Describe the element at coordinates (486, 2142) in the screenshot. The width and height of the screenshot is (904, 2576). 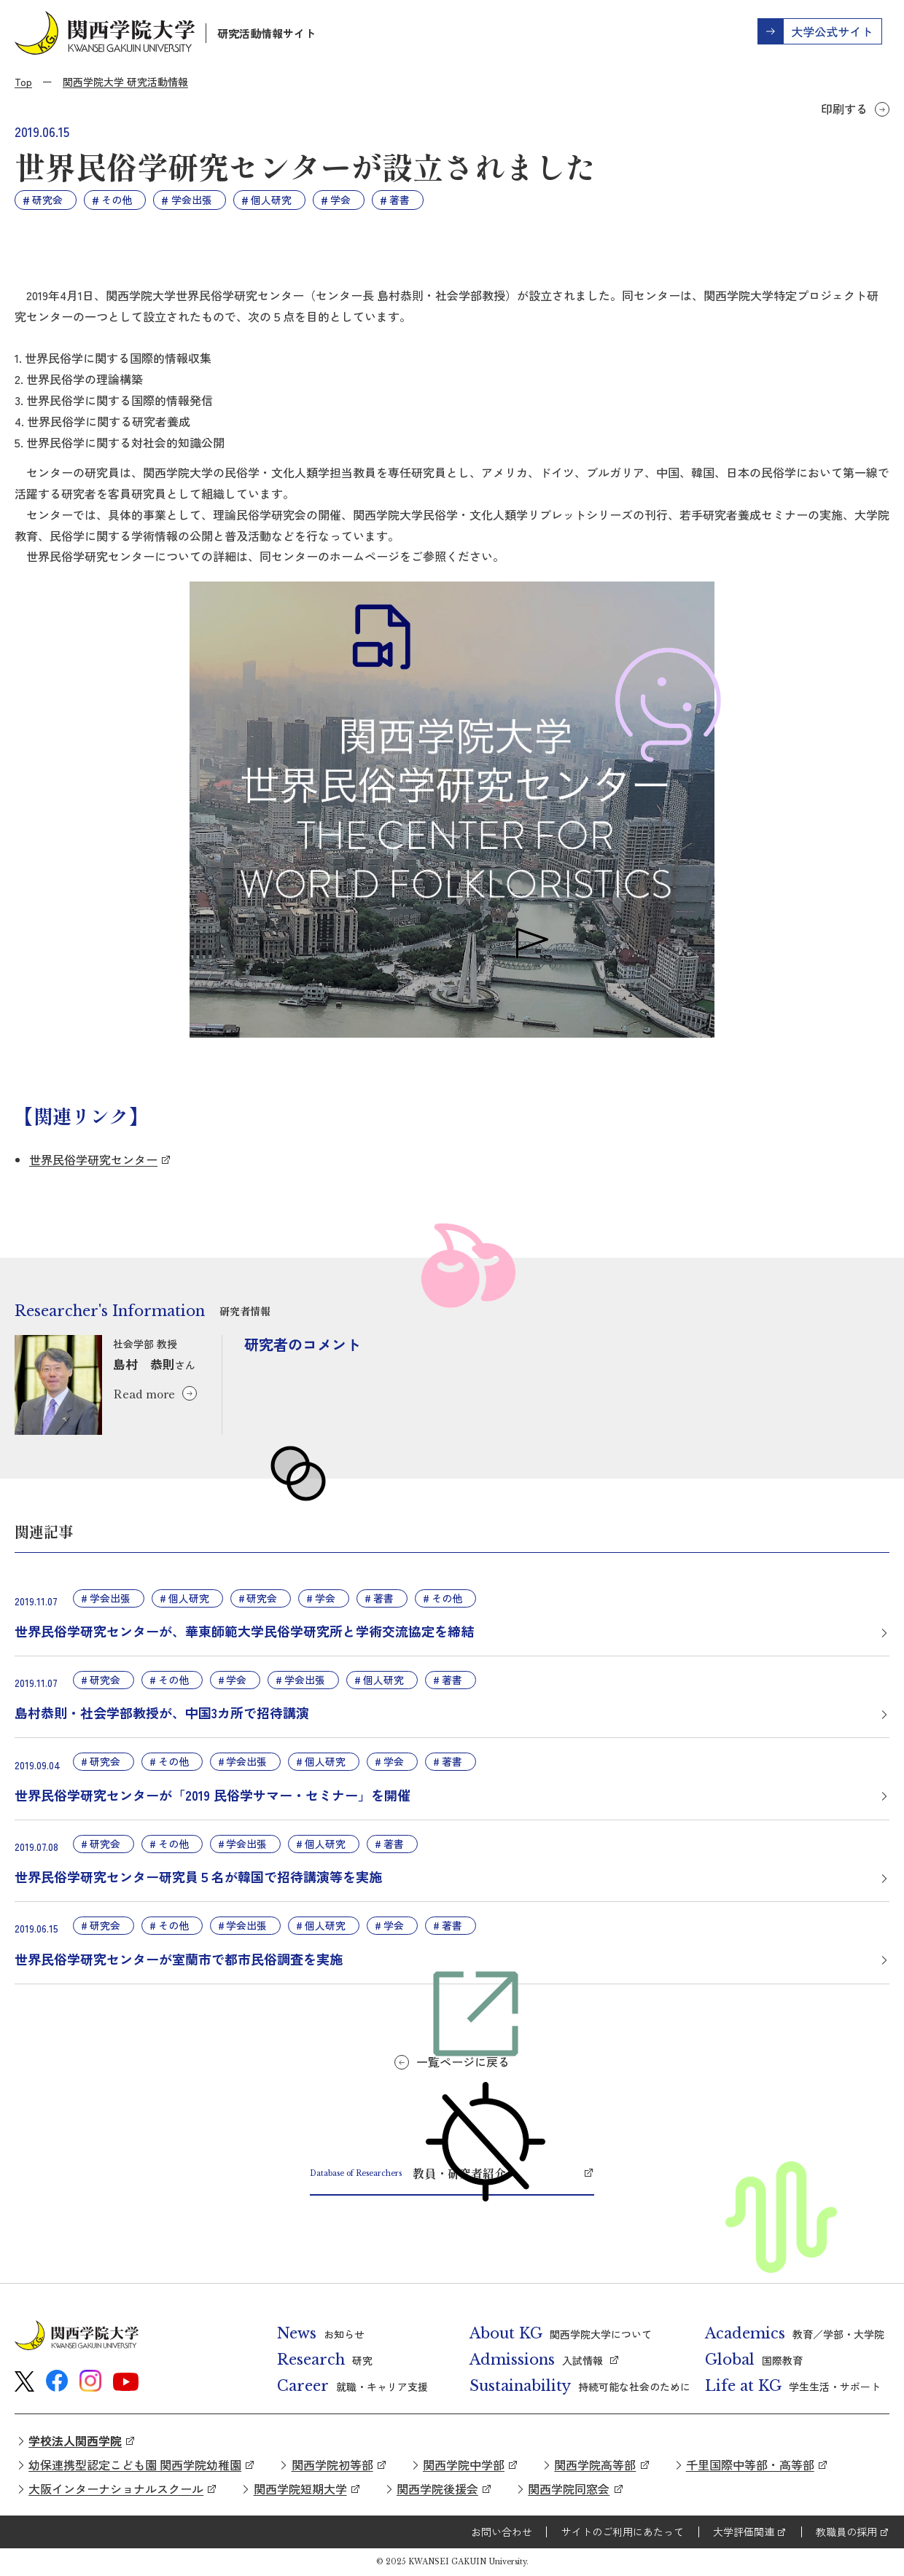
I see `location services disabled` at that location.